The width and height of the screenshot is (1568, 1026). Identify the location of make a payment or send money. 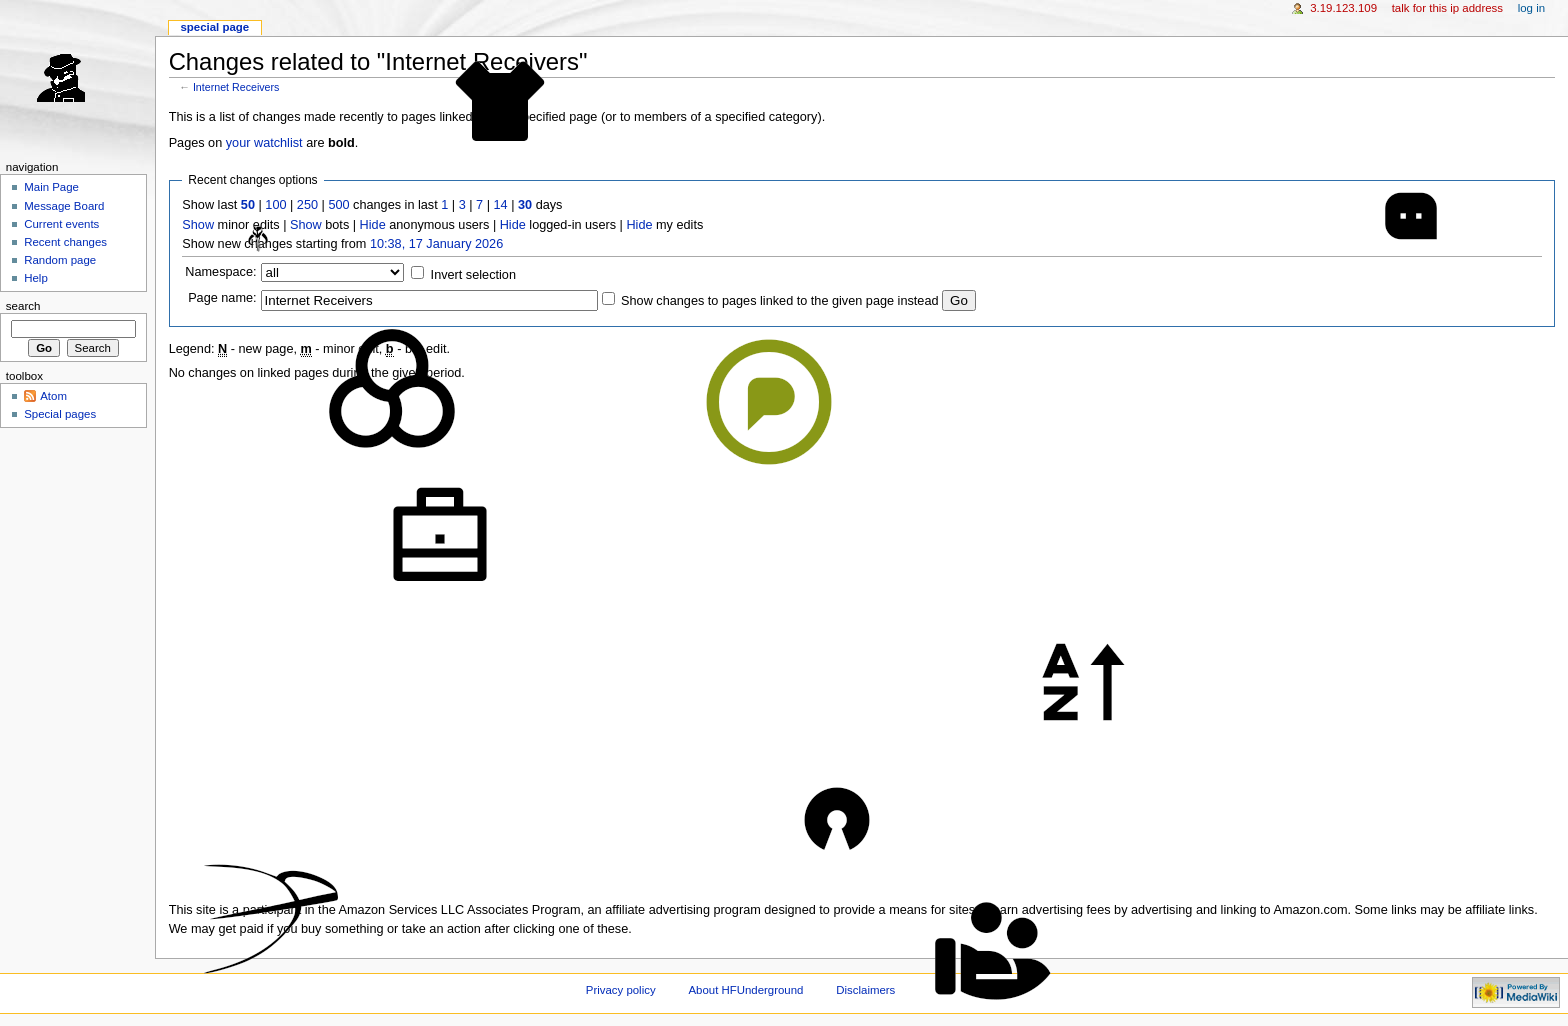
(991, 953).